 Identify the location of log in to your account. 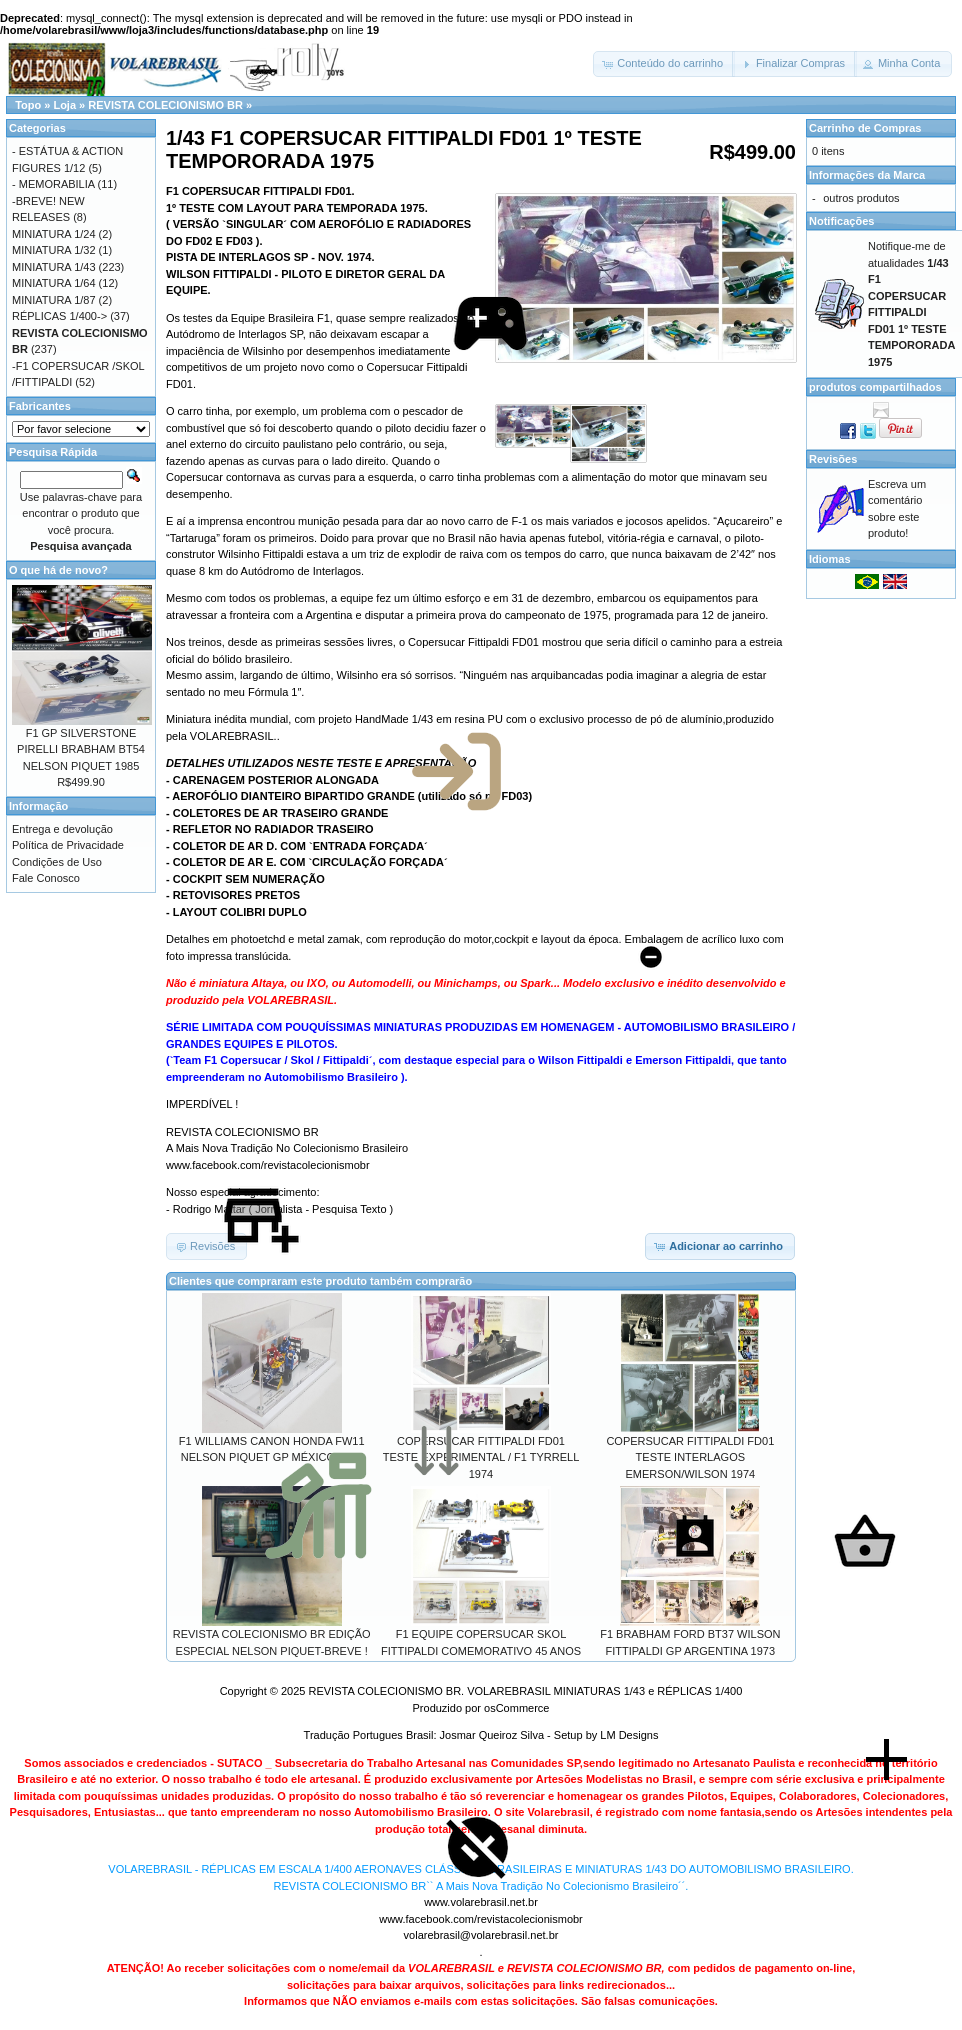
(456, 771).